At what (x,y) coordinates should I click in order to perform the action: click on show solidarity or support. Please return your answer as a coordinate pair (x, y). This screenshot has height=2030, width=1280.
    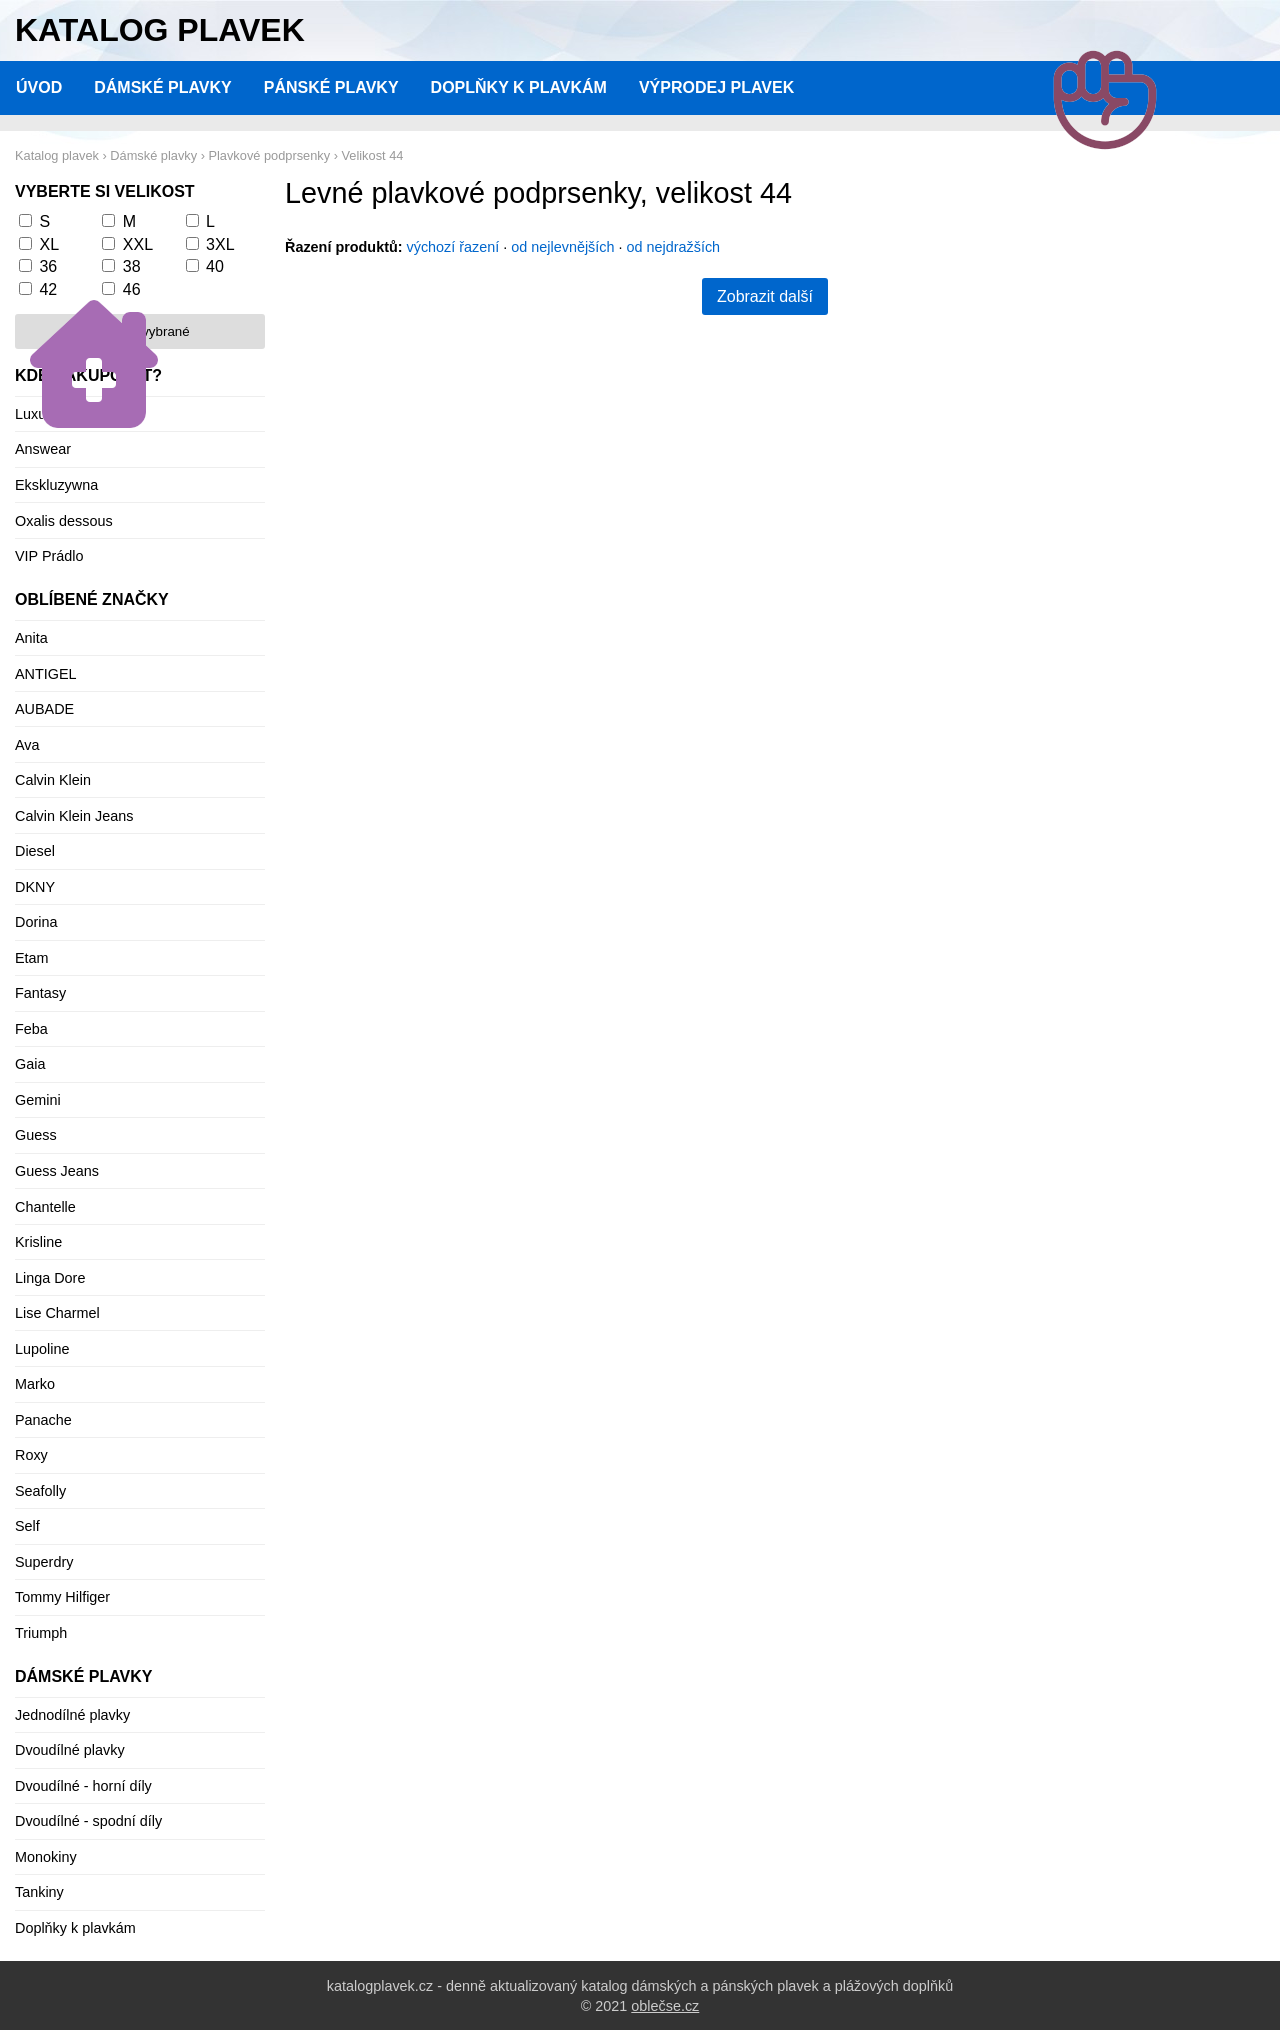
    Looking at the image, I should click on (1105, 98).